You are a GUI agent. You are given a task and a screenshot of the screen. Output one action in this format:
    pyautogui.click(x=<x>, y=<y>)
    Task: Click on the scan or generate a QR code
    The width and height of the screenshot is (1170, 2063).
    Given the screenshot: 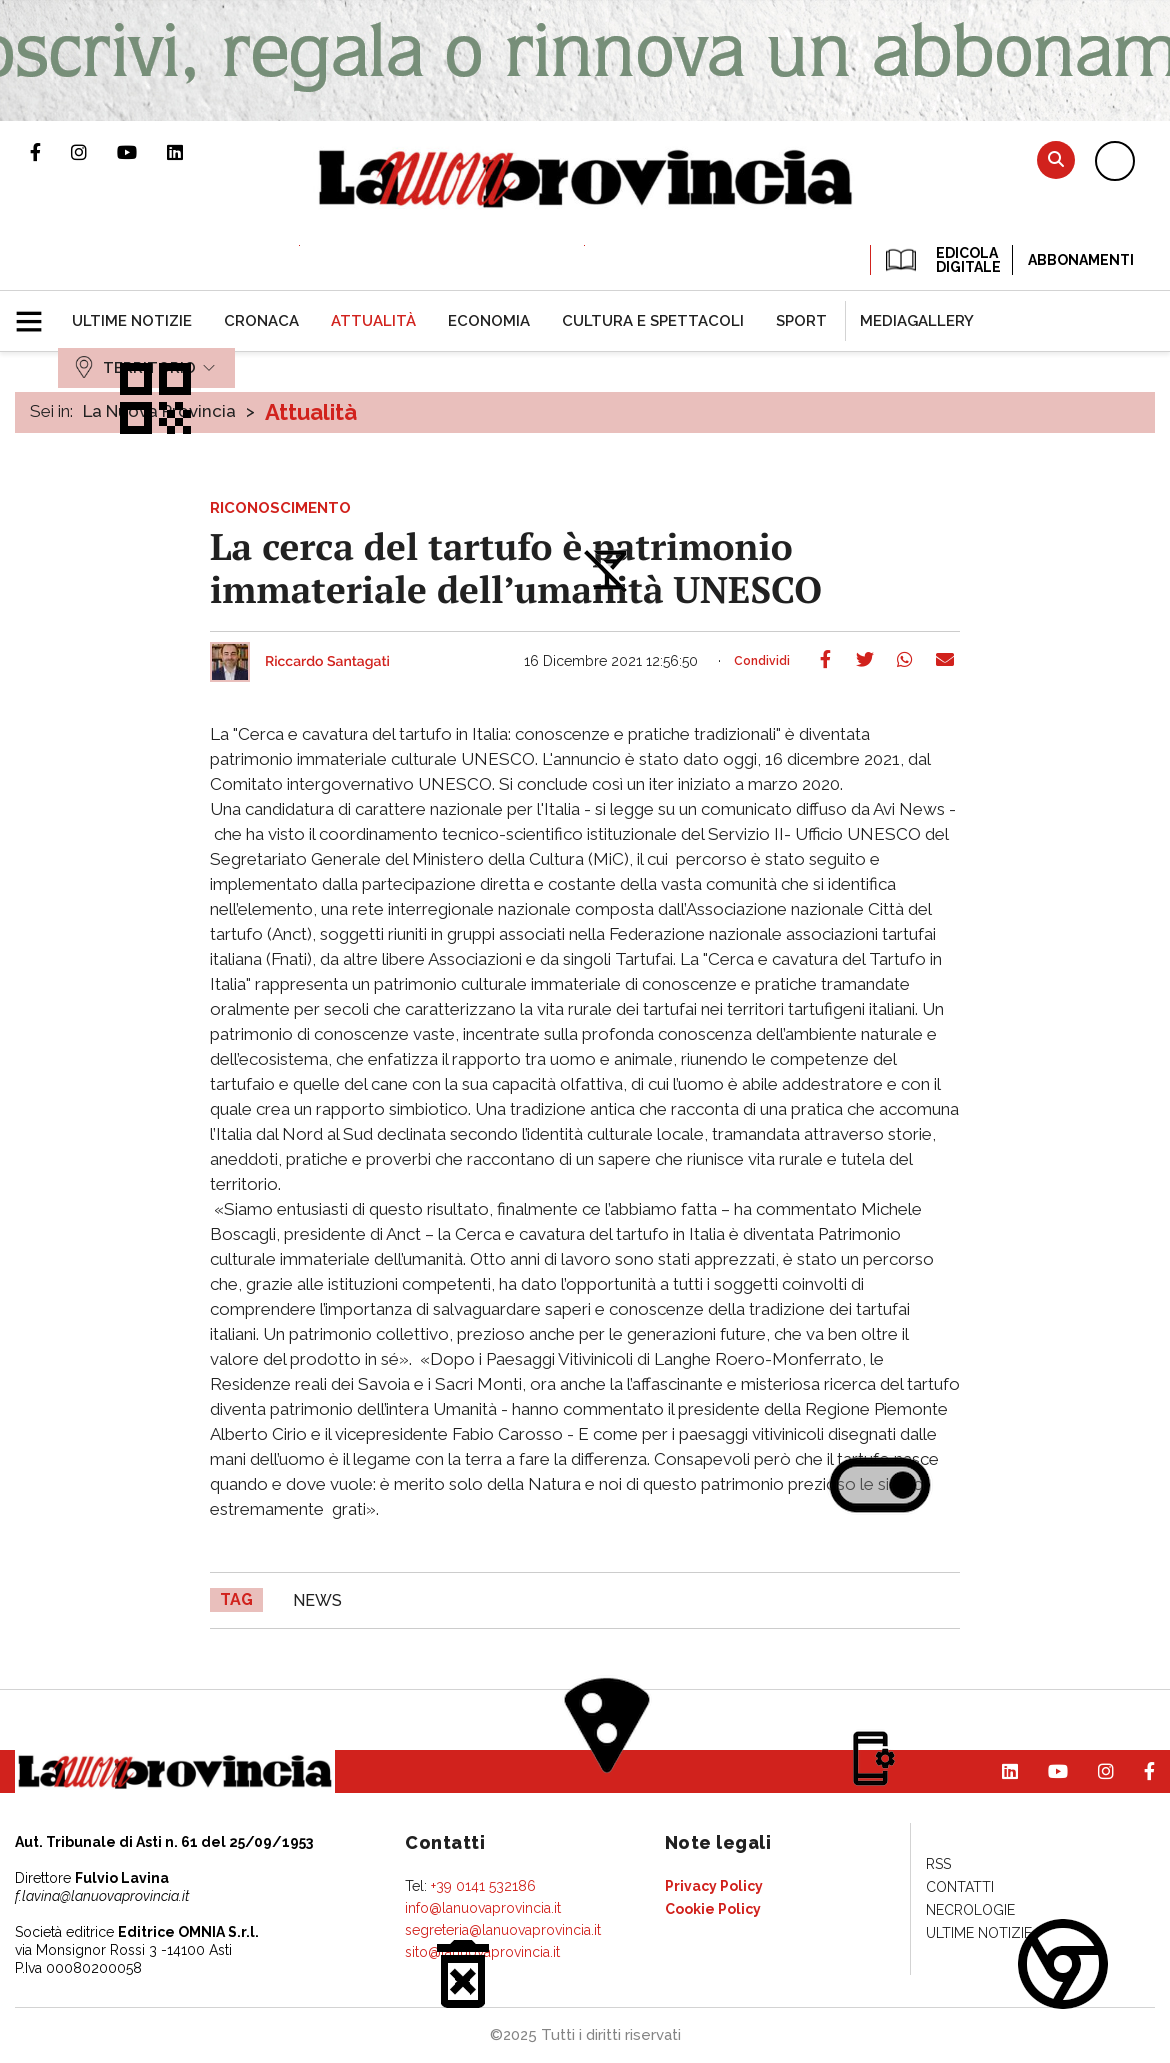 What is the action you would take?
    pyautogui.click(x=155, y=398)
    